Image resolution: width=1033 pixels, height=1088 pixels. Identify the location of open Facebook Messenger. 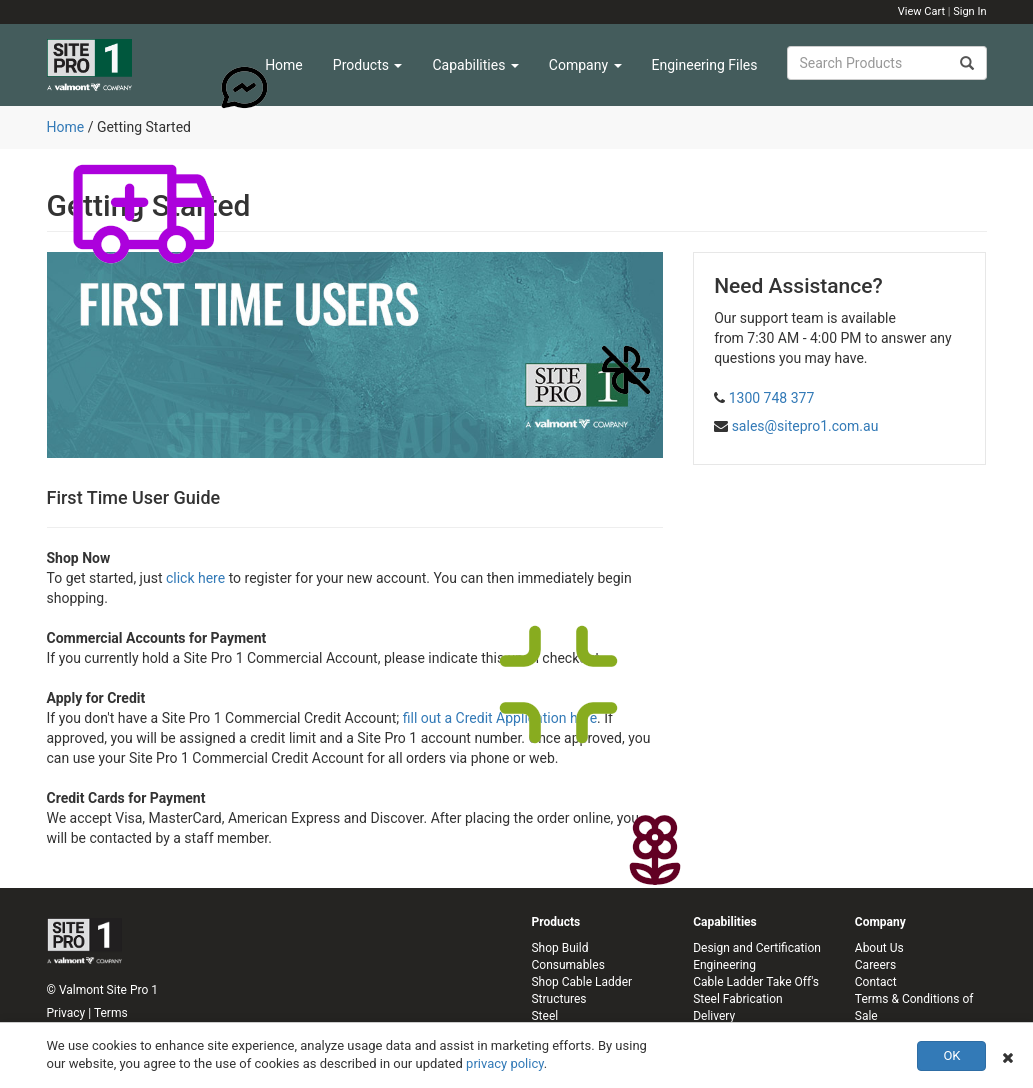
(244, 87).